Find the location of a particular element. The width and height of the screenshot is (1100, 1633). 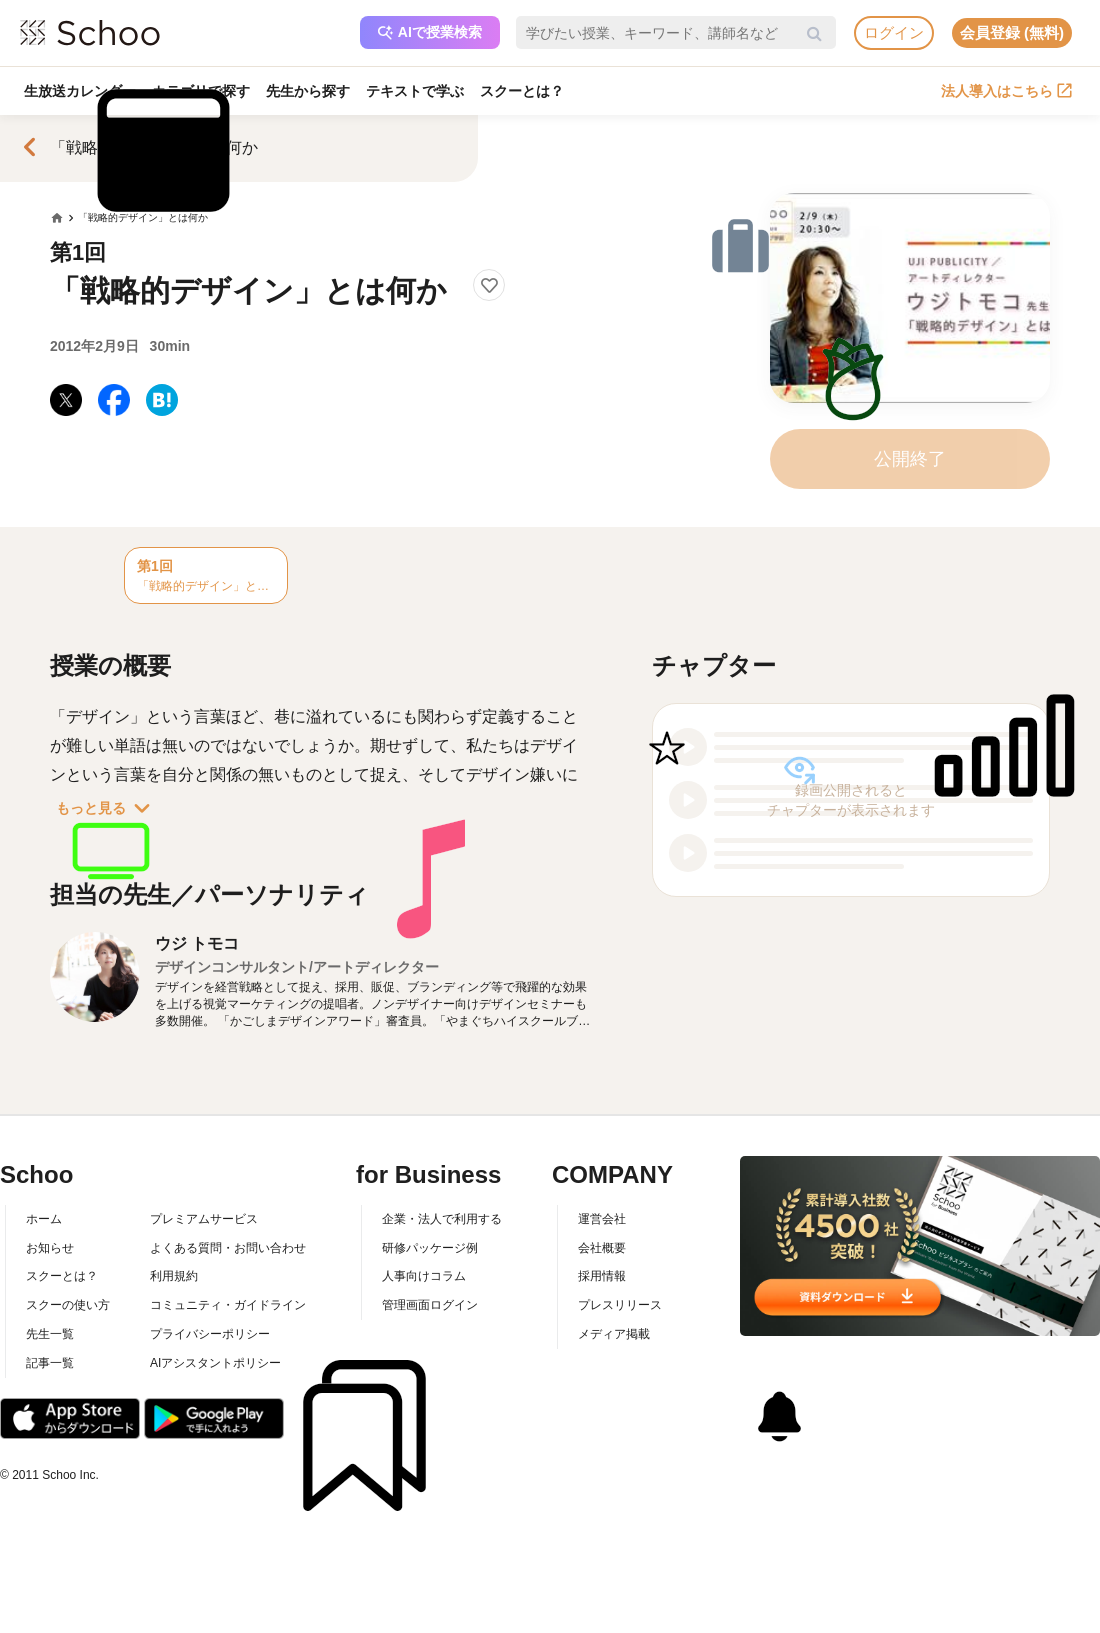

access TV or video streaming features is located at coordinates (111, 851).